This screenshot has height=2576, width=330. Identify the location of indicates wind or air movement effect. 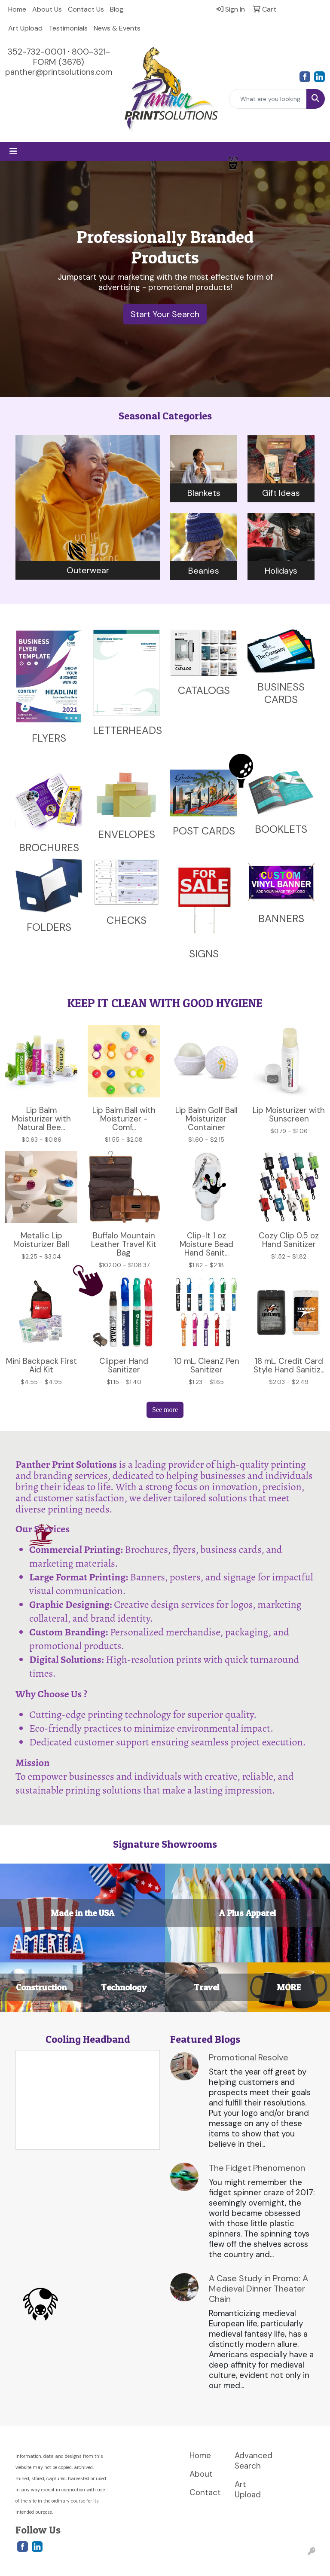
(77, 551).